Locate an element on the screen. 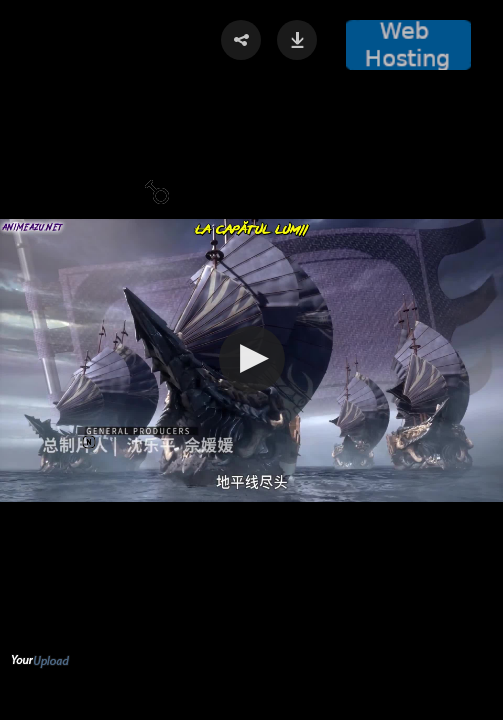  indicates an item starting with the letter "n" is located at coordinates (89, 442).